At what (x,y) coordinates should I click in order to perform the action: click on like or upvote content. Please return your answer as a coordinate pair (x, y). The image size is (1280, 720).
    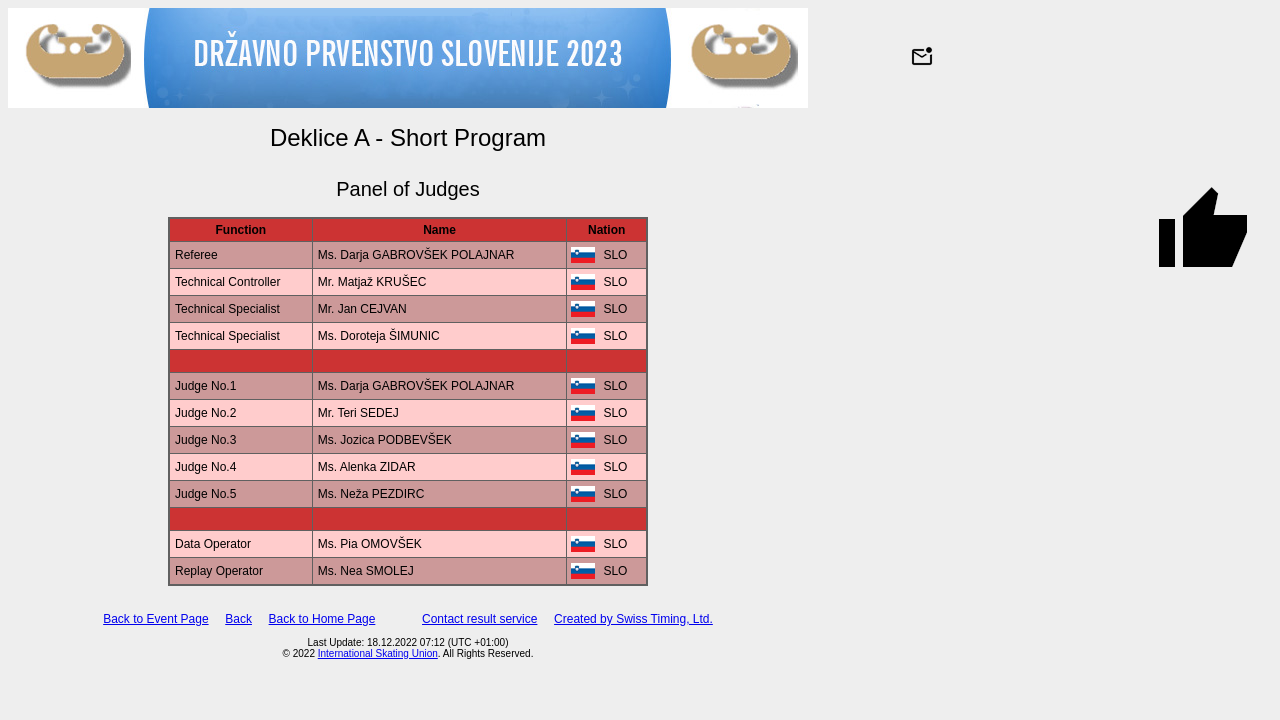
    Looking at the image, I should click on (1203, 231).